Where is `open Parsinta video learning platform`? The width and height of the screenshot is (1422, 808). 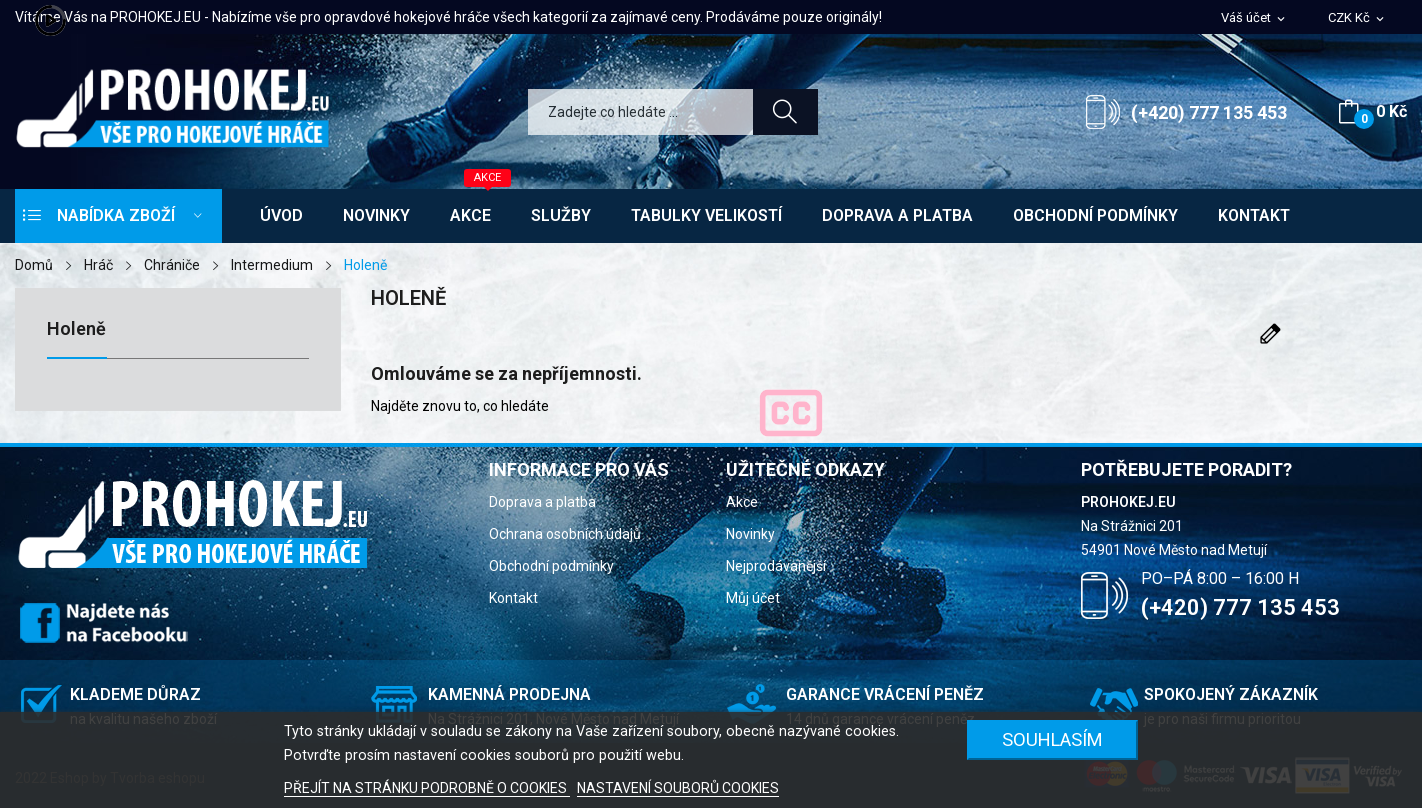 open Parsinta video learning platform is located at coordinates (50, 20).